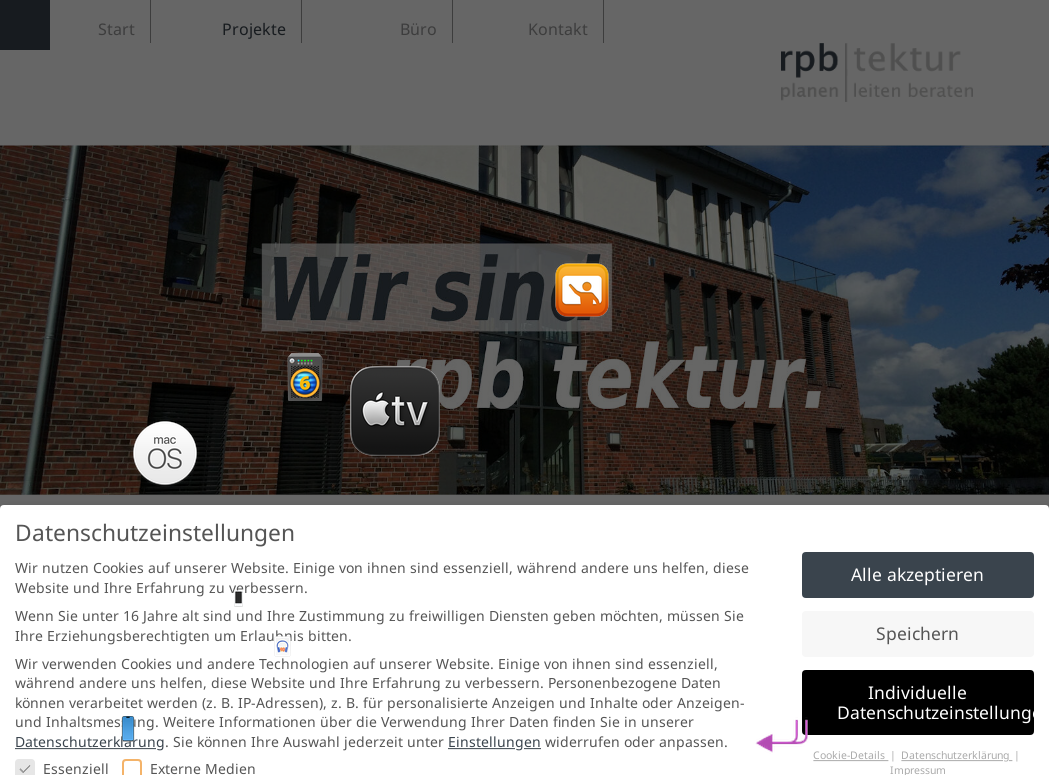 This screenshot has height=775, width=1049. What do you see at coordinates (395, 411) in the screenshot?
I see `open the Apple TV app` at bounding box center [395, 411].